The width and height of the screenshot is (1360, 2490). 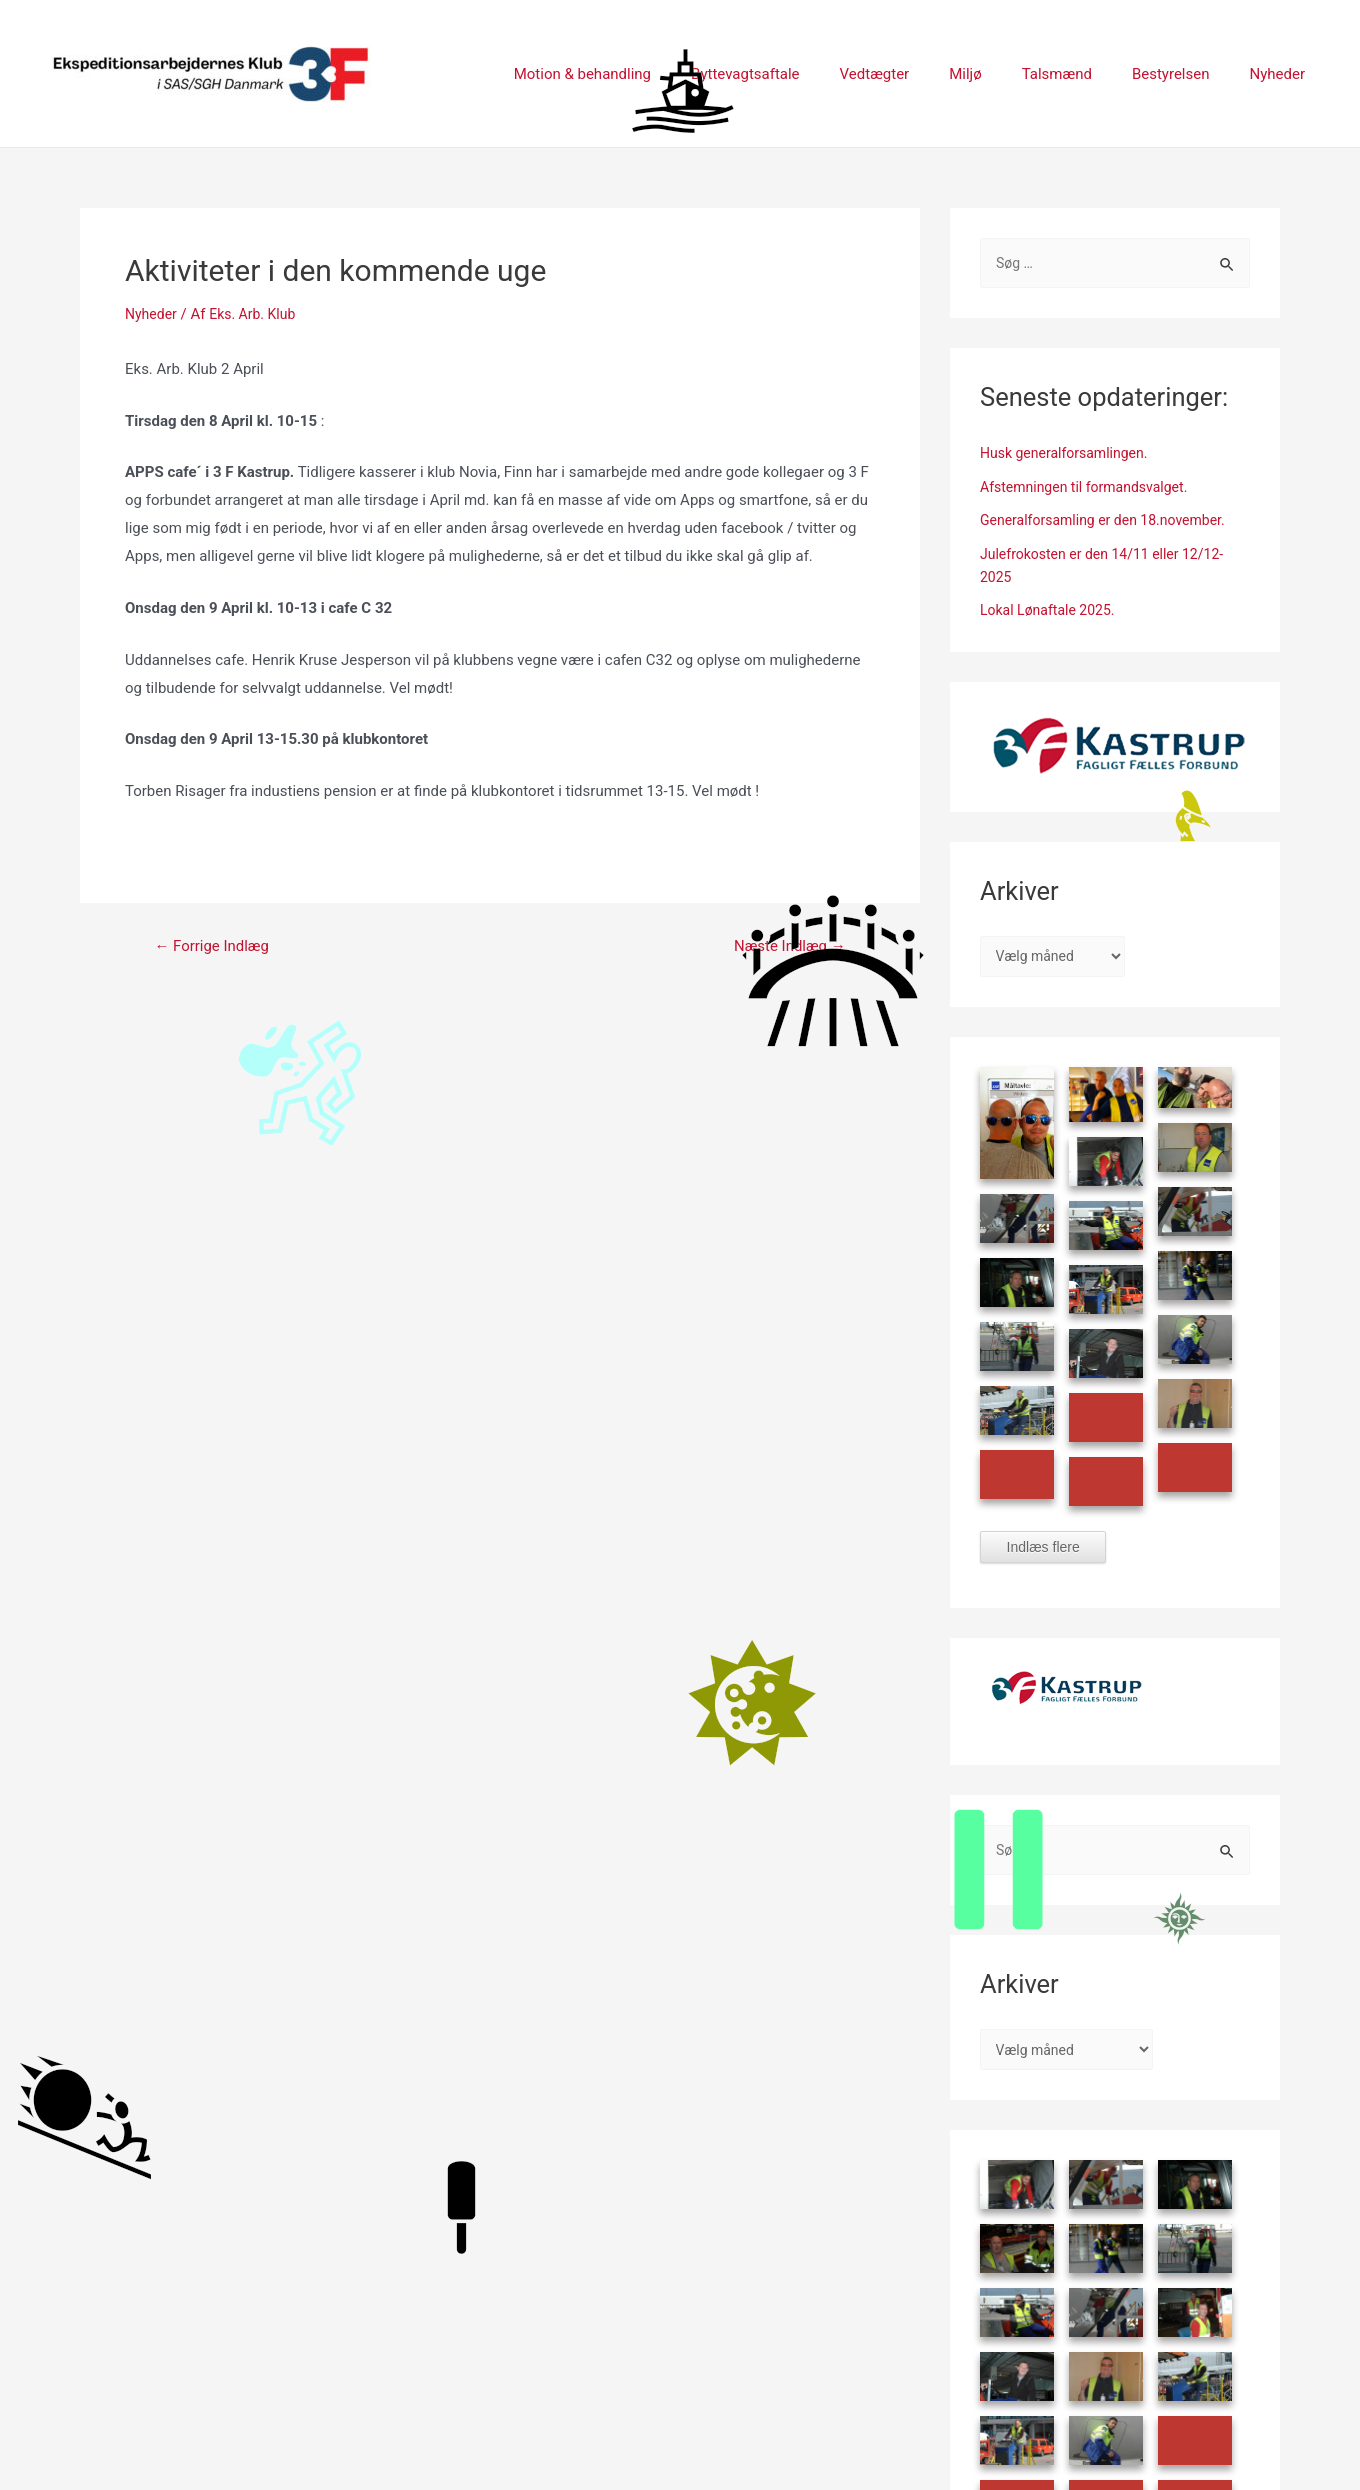 I want to click on access japanese garden or zen-themed content, so click(x=833, y=955).